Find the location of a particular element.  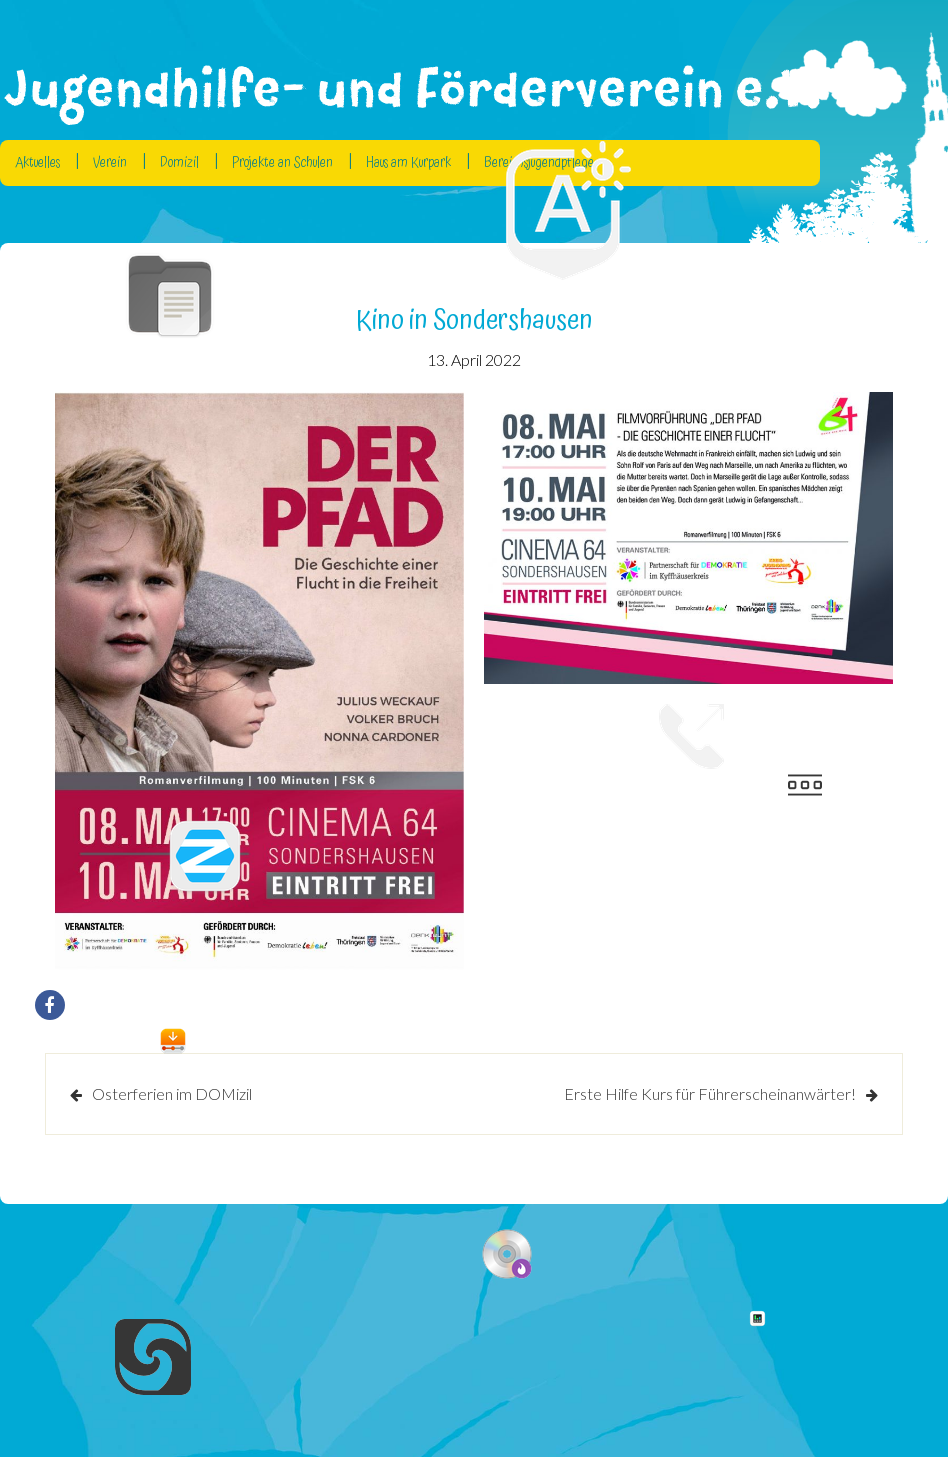

adjust keyboard backlight brightness is located at coordinates (568, 210).